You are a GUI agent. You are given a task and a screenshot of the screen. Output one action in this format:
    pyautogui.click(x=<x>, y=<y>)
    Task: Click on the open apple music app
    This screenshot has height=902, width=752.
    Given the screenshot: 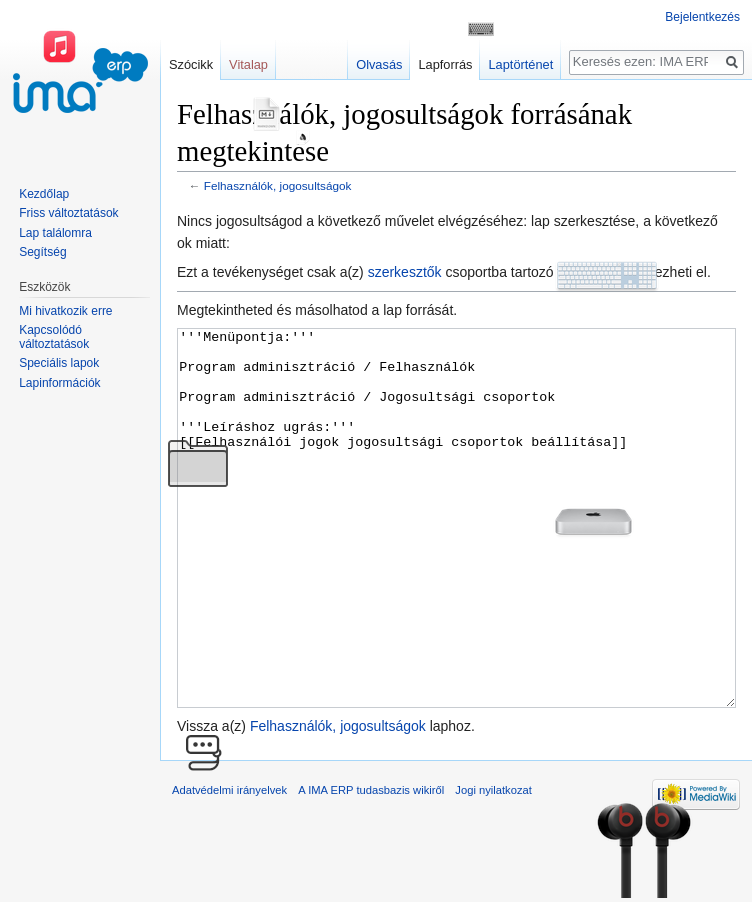 What is the action you would take?
    pyautogui.click(x=59, y=46)
    